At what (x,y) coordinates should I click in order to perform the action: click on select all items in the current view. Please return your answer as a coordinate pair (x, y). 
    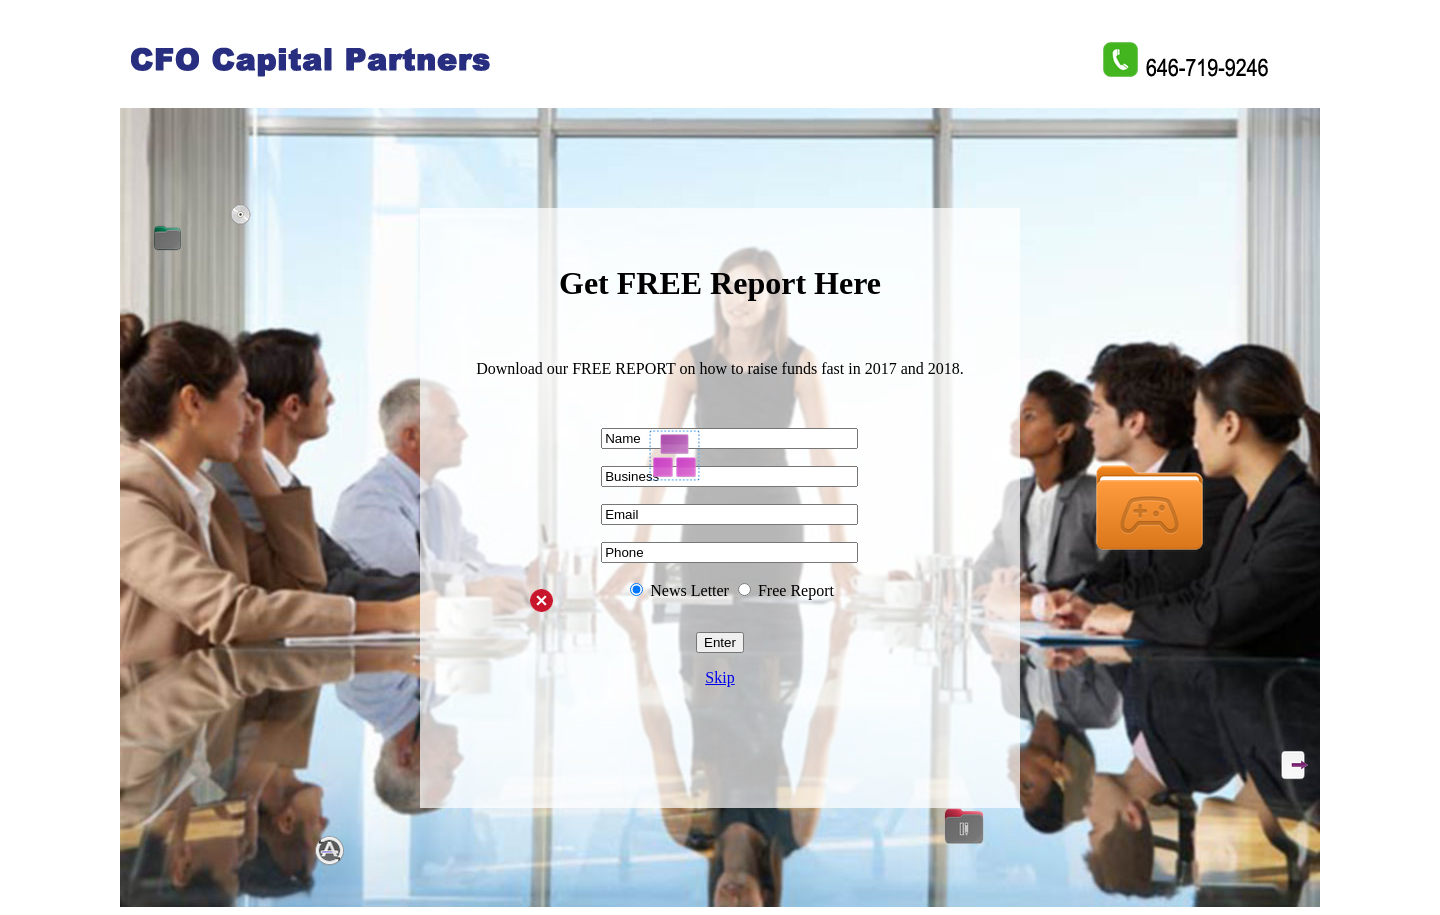
    Looking at the image, I should click on (674, 455).